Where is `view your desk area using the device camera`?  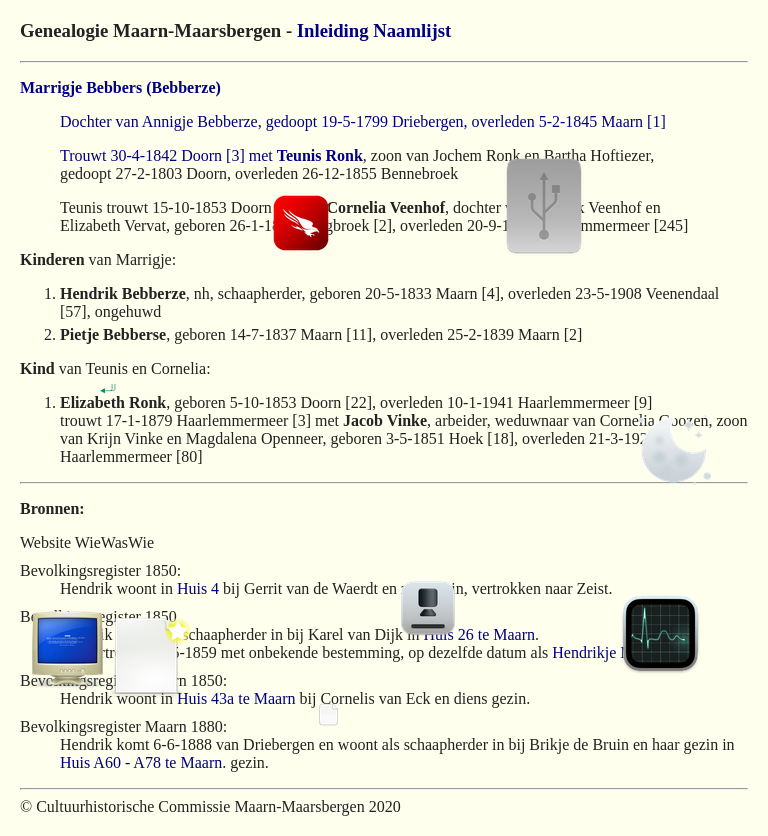 view your desk area using the device camera is located at coordinates (428, 608).